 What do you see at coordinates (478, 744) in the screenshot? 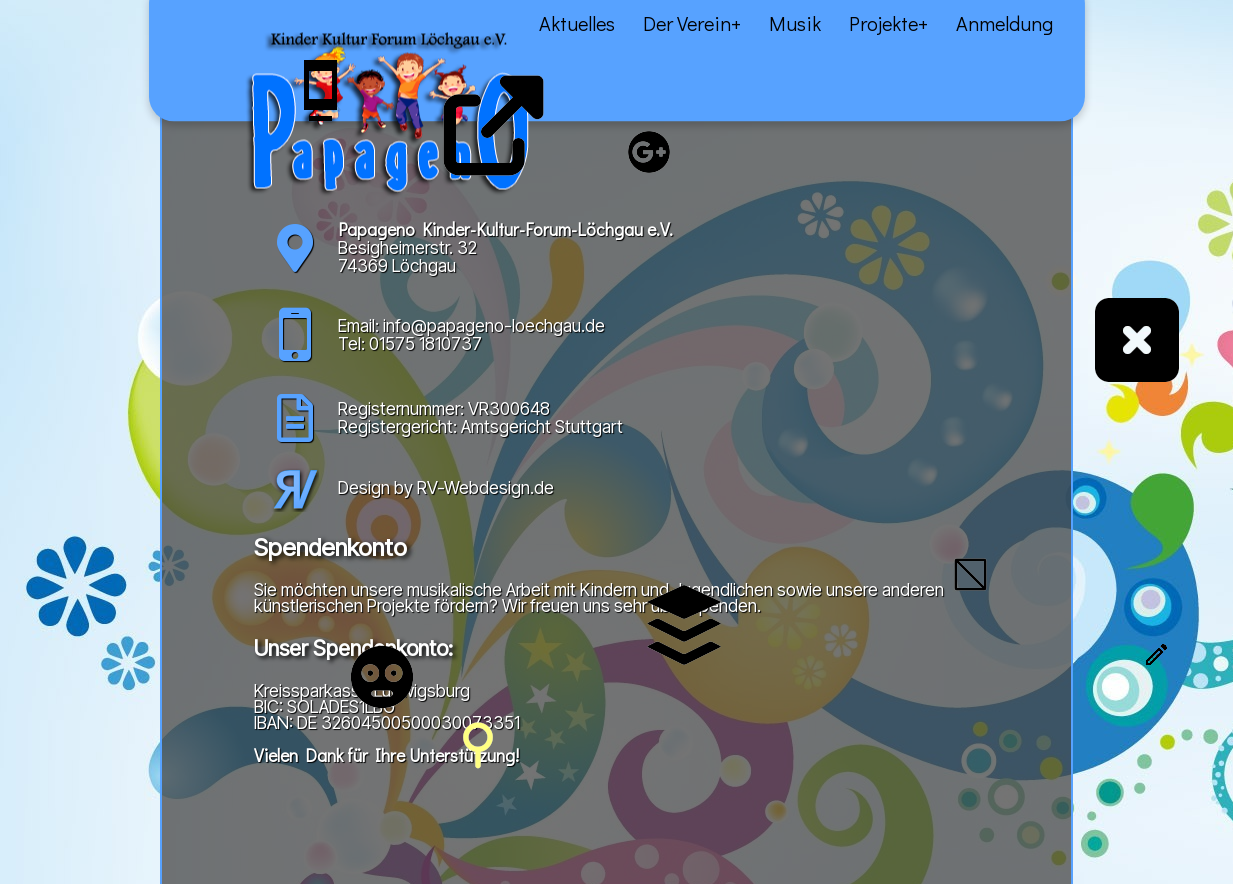
I see `indicates gender-neutral or non-binary option` at bounding box center [478, 744].